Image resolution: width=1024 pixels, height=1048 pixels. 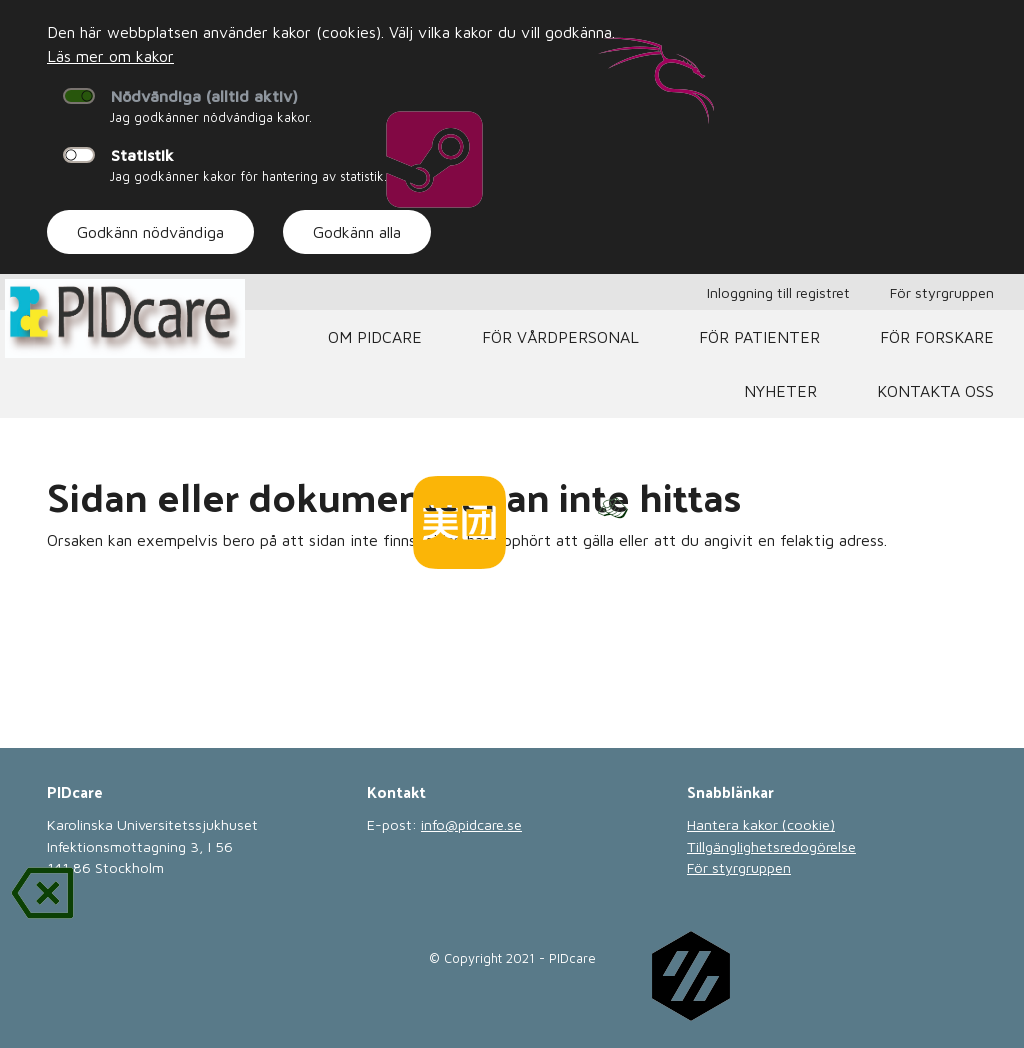 I want to click on Kali Linux operating system logo, so click(x=656, y=81).